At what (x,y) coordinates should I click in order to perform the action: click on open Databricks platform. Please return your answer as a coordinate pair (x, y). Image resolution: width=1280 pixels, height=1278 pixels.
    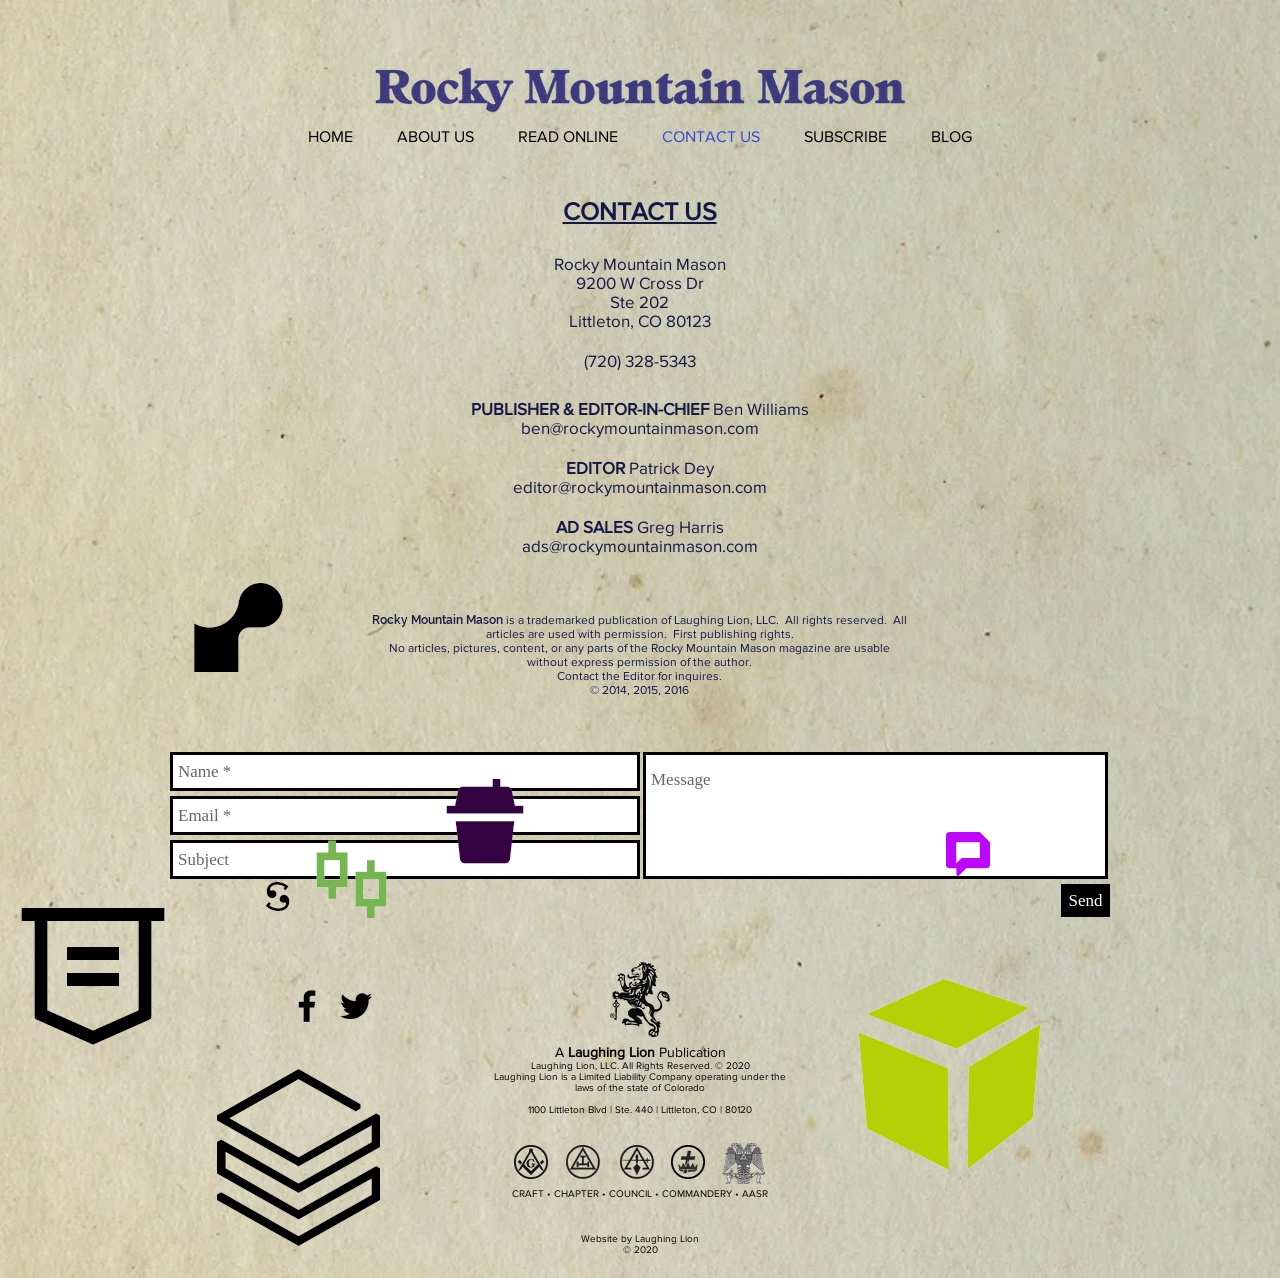
    Looking at the image, I should click on (298, 1157).